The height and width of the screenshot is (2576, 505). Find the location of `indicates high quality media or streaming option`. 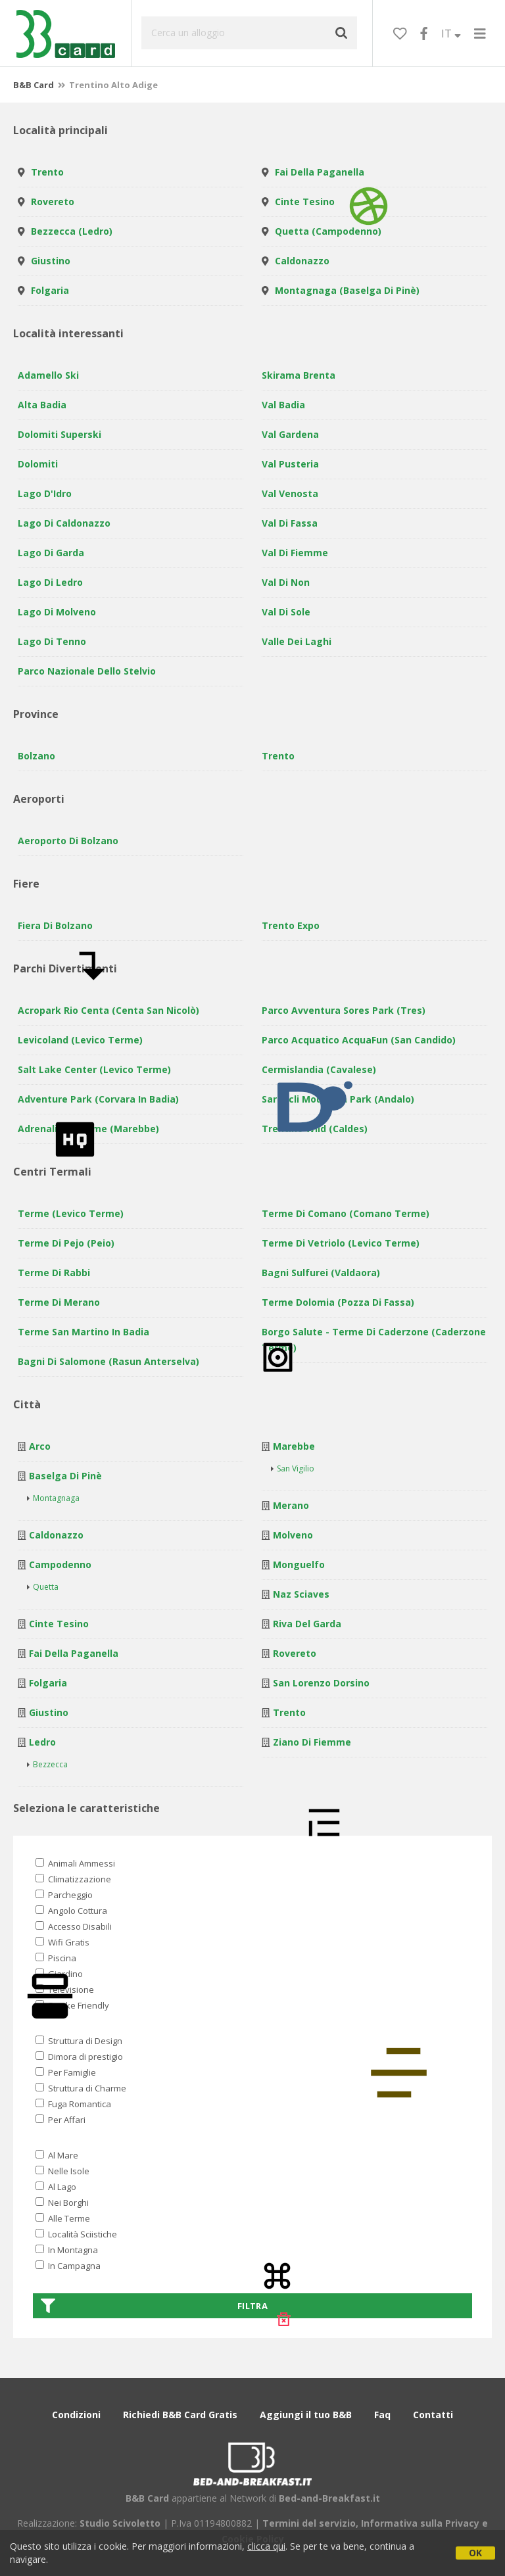

indicates high quality media or streaming option is located at coordinates (75, 1139).